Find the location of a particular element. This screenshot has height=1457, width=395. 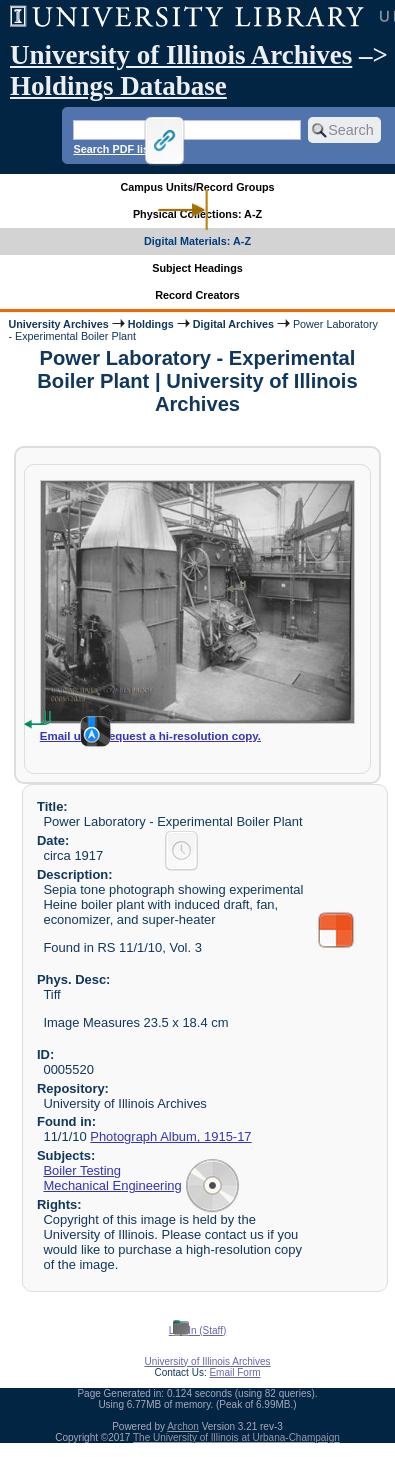

open apple maps is located at coordinates (95, 731).